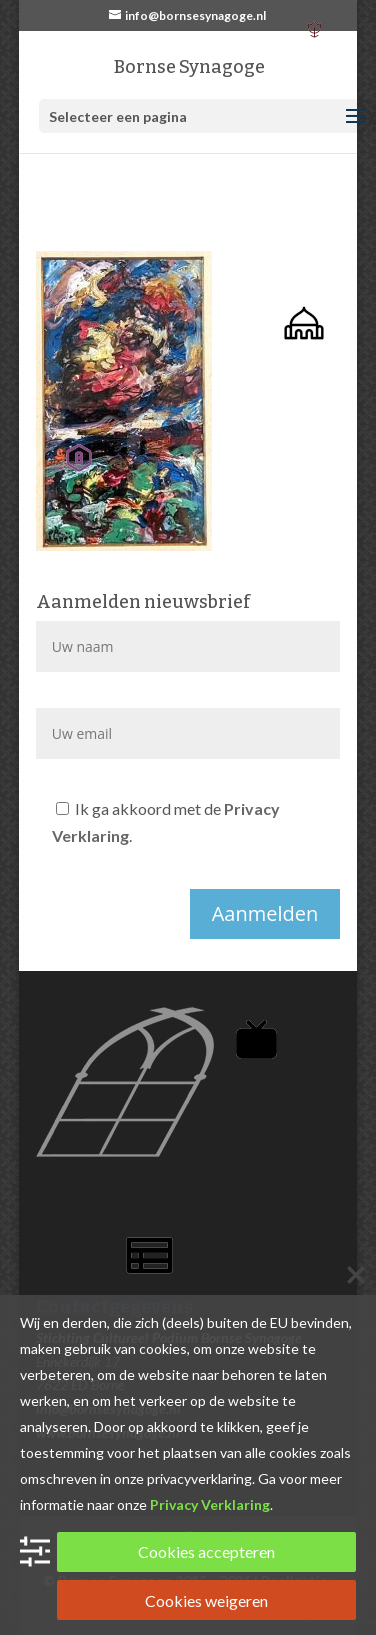 Image resolution: width=376 pixels, height=1635 pixels. What do you see at coordinates (304, 325) in the screenshot?
I see `find nearby mosques` at bounding box center [304, 325].